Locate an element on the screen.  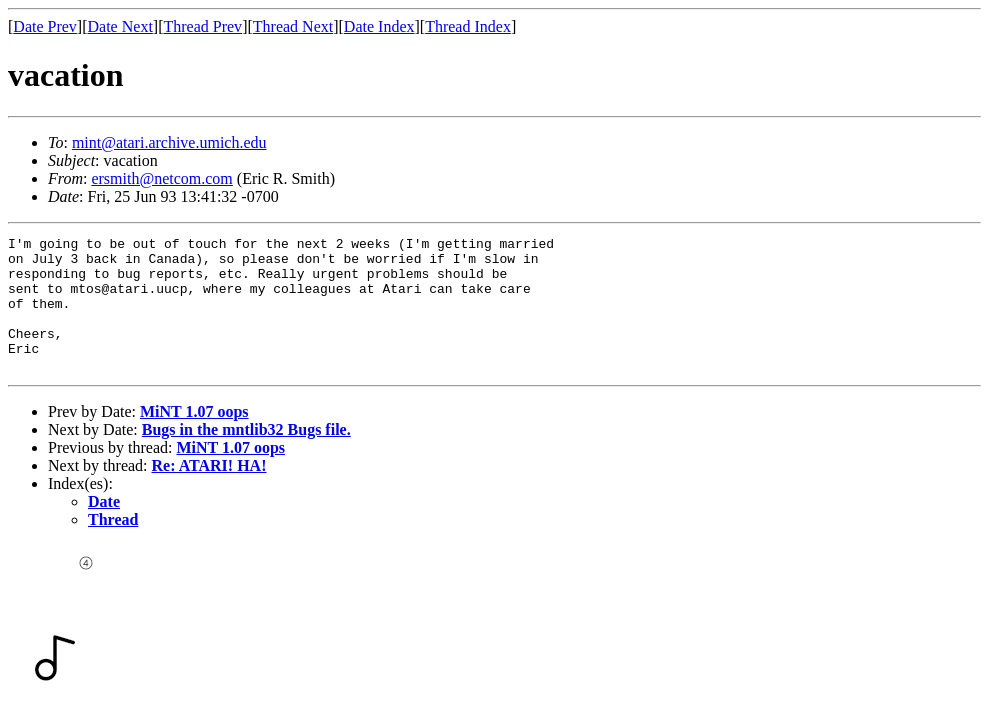
access music or audio player is located at coordinates (55, 657).